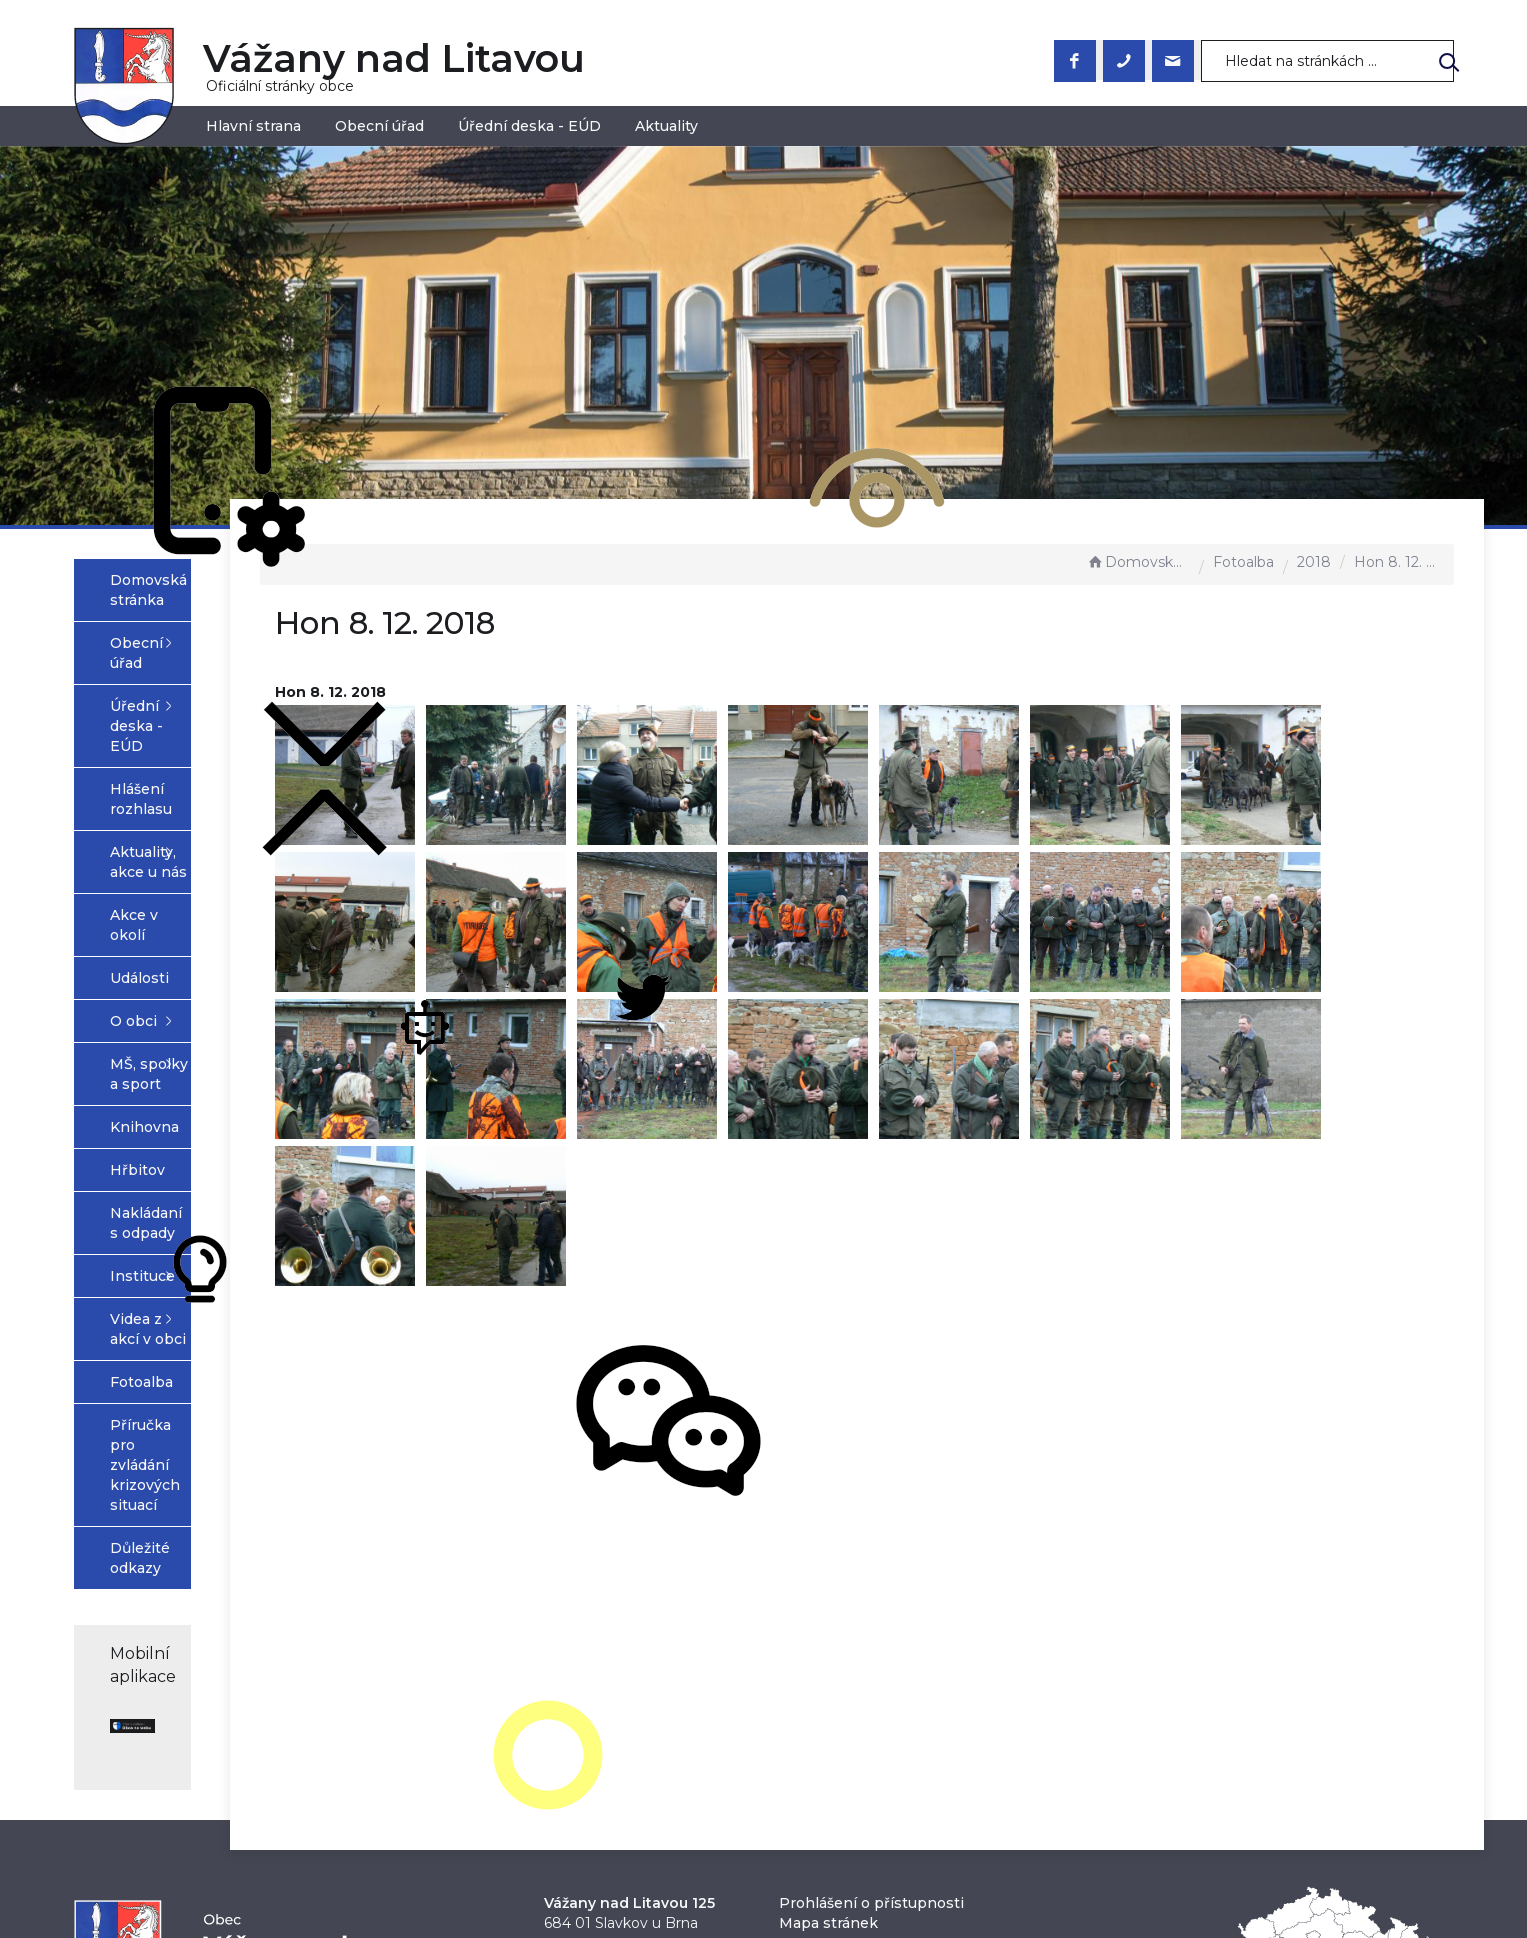  I want to click on open WeChat messaging app, so click(668, 1420).